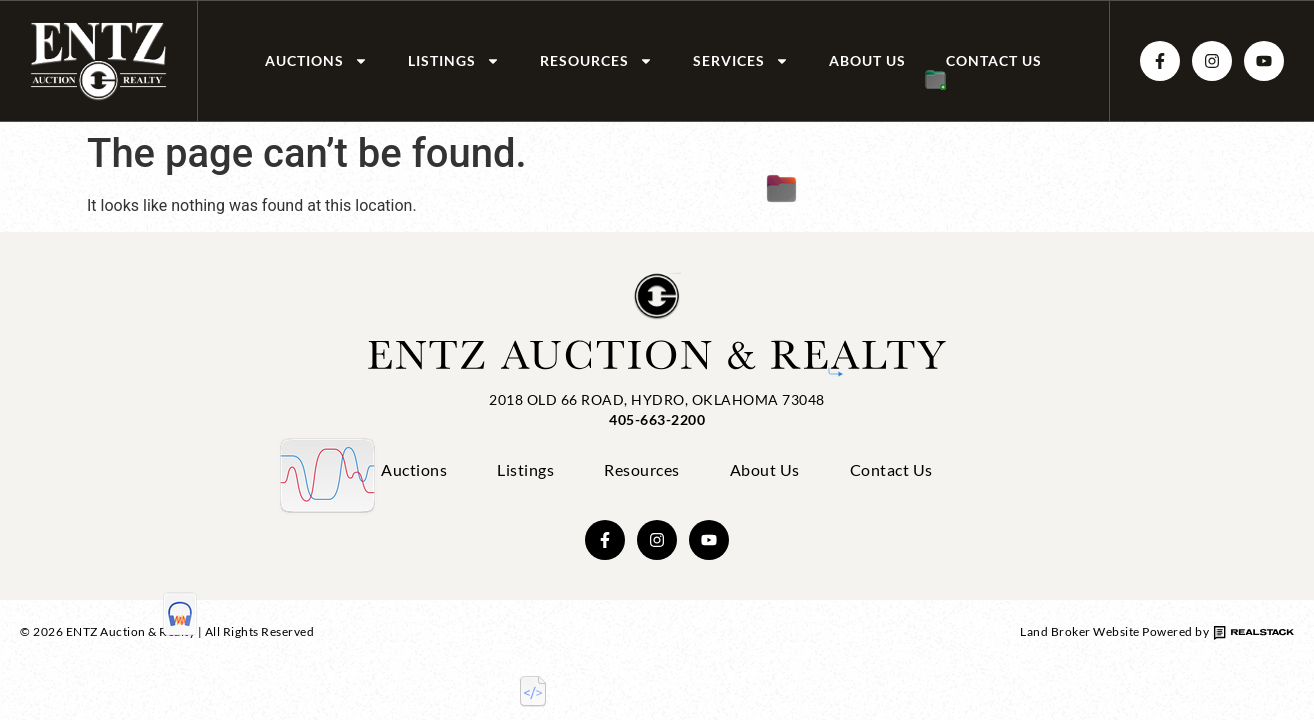  Describe the element at coordinates (935, 79) in the screenshot. I see `create a new folder` at that location.